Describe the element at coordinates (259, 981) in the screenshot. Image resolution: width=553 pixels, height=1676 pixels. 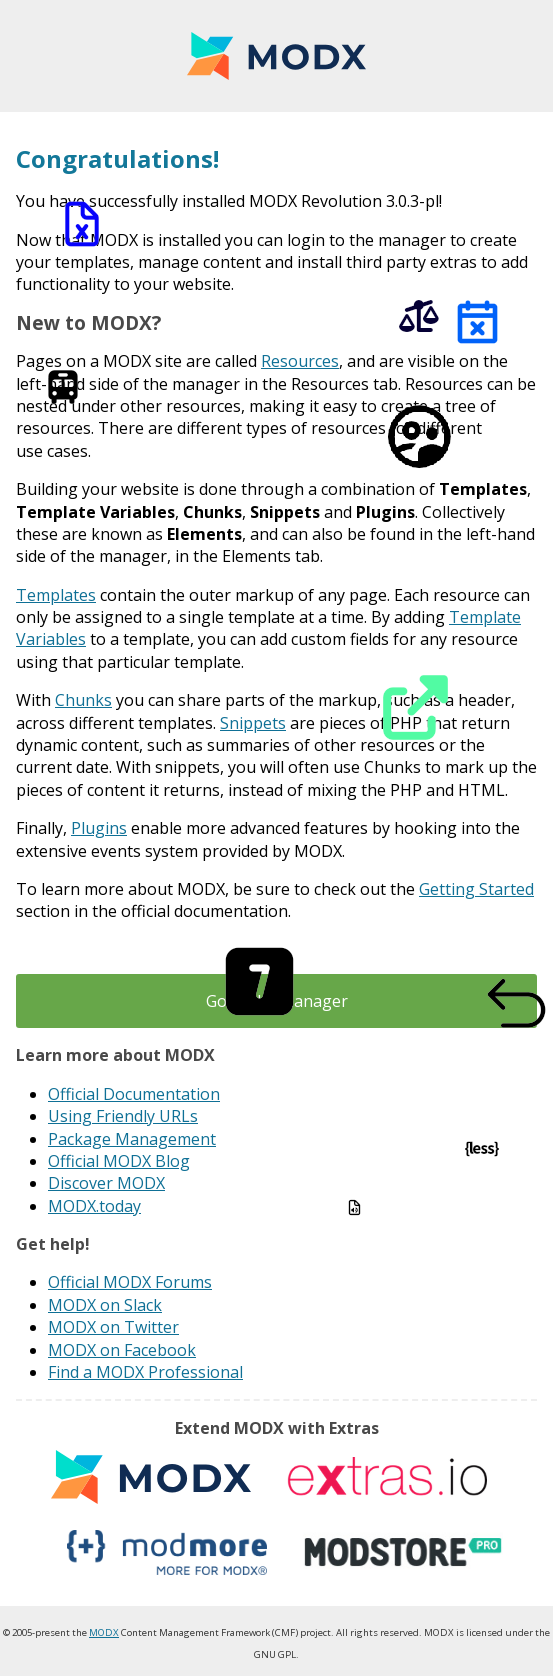
I see `select or navigate to item number 7` at that location.